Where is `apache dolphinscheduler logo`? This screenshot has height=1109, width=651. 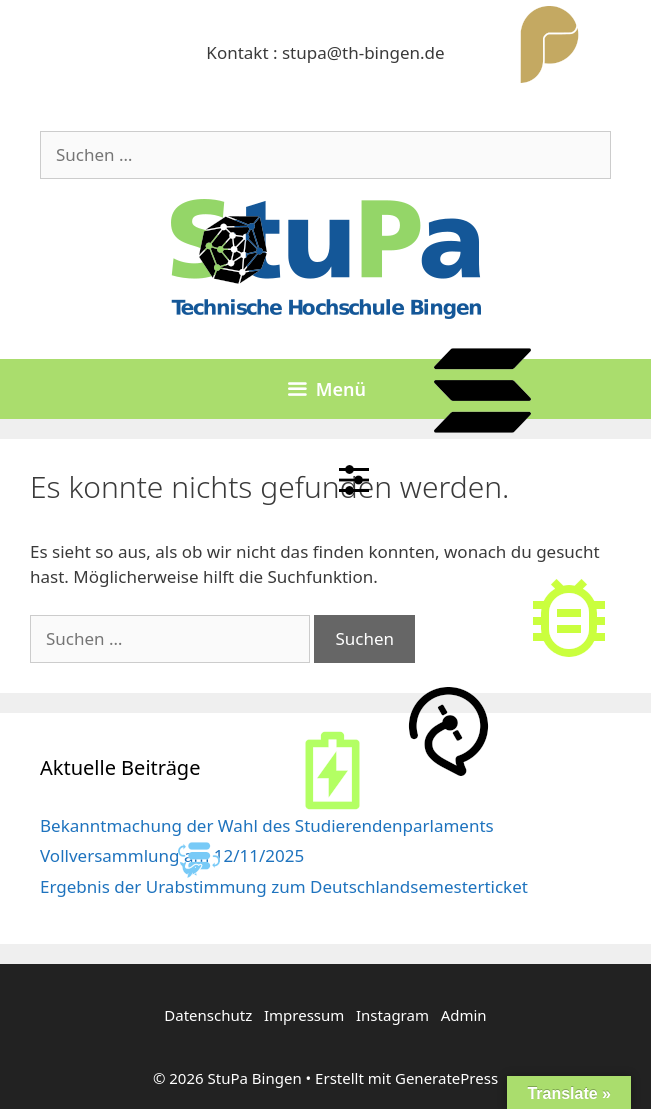
apache dolphinscheduler logo is located at coordinates (199, 860).